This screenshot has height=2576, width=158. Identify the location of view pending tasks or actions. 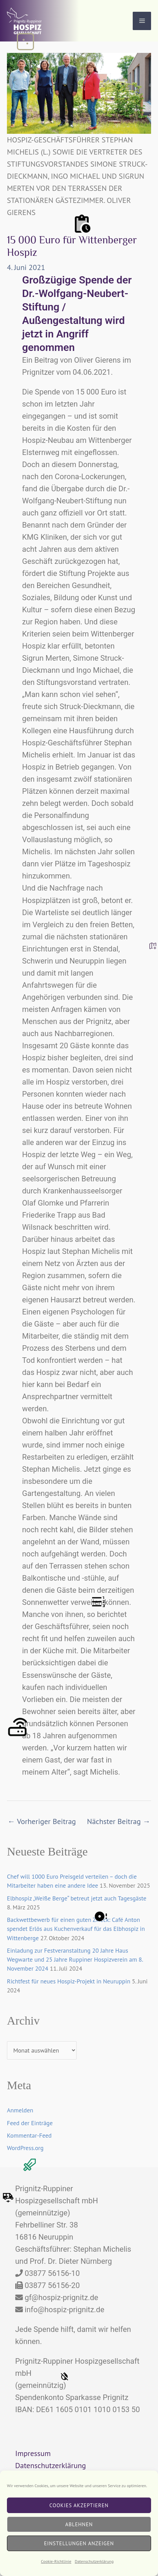
(82, 224).